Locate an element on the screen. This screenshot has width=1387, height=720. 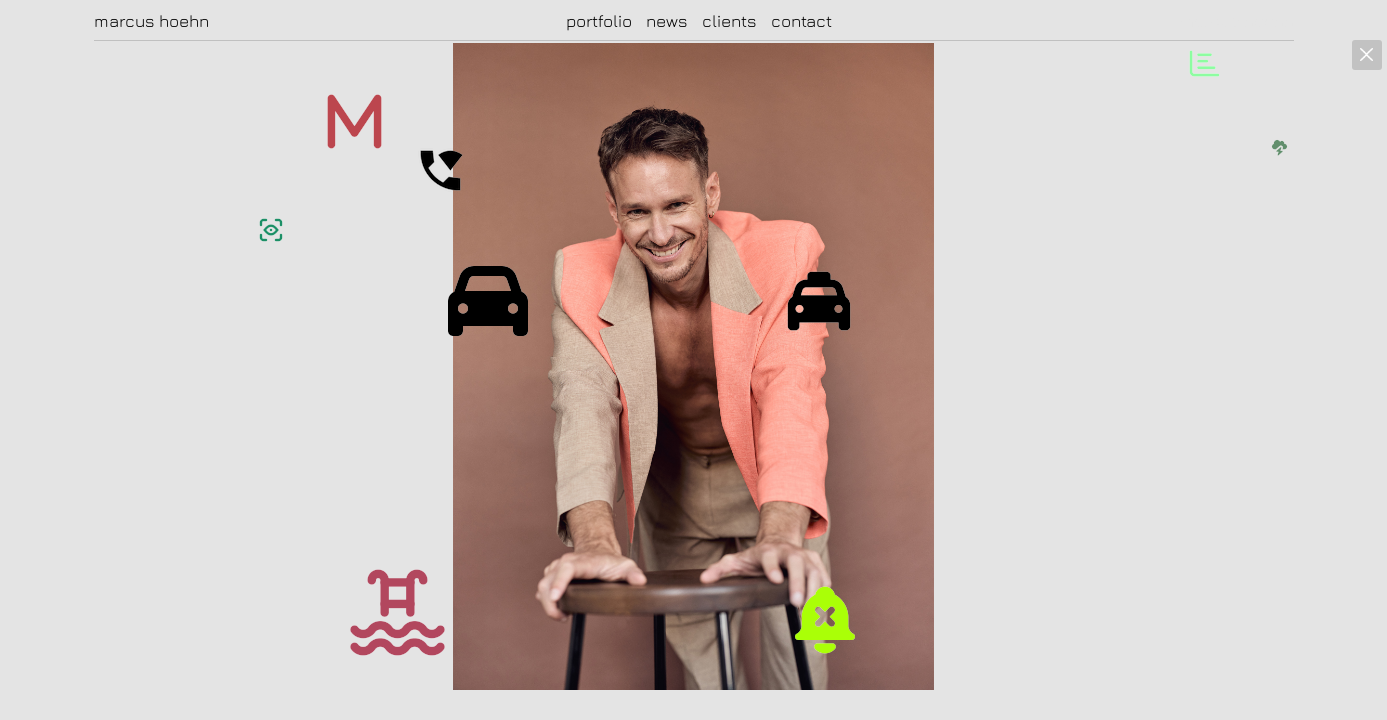
view analytics or statistics is located at coordinates (1204, 63).